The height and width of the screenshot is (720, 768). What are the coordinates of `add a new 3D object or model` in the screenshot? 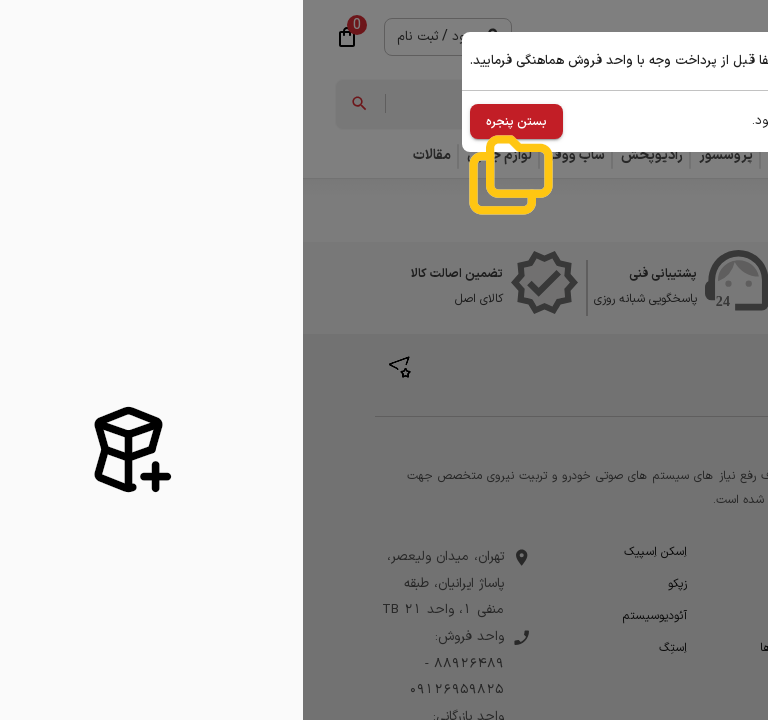 It's located at (128, 449).